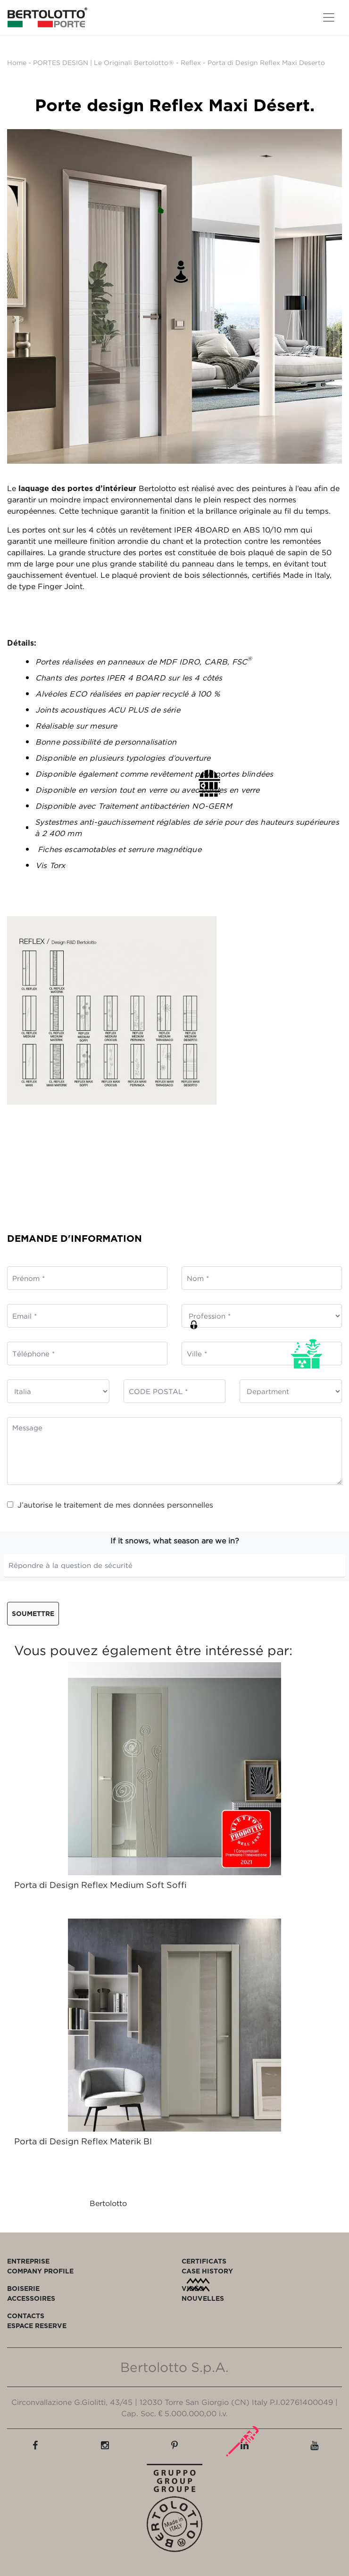  What do you see at coordinates (242, 2441) in the screenshot?
I see `access settings or configuration options` at bounding box center [242, 2441].